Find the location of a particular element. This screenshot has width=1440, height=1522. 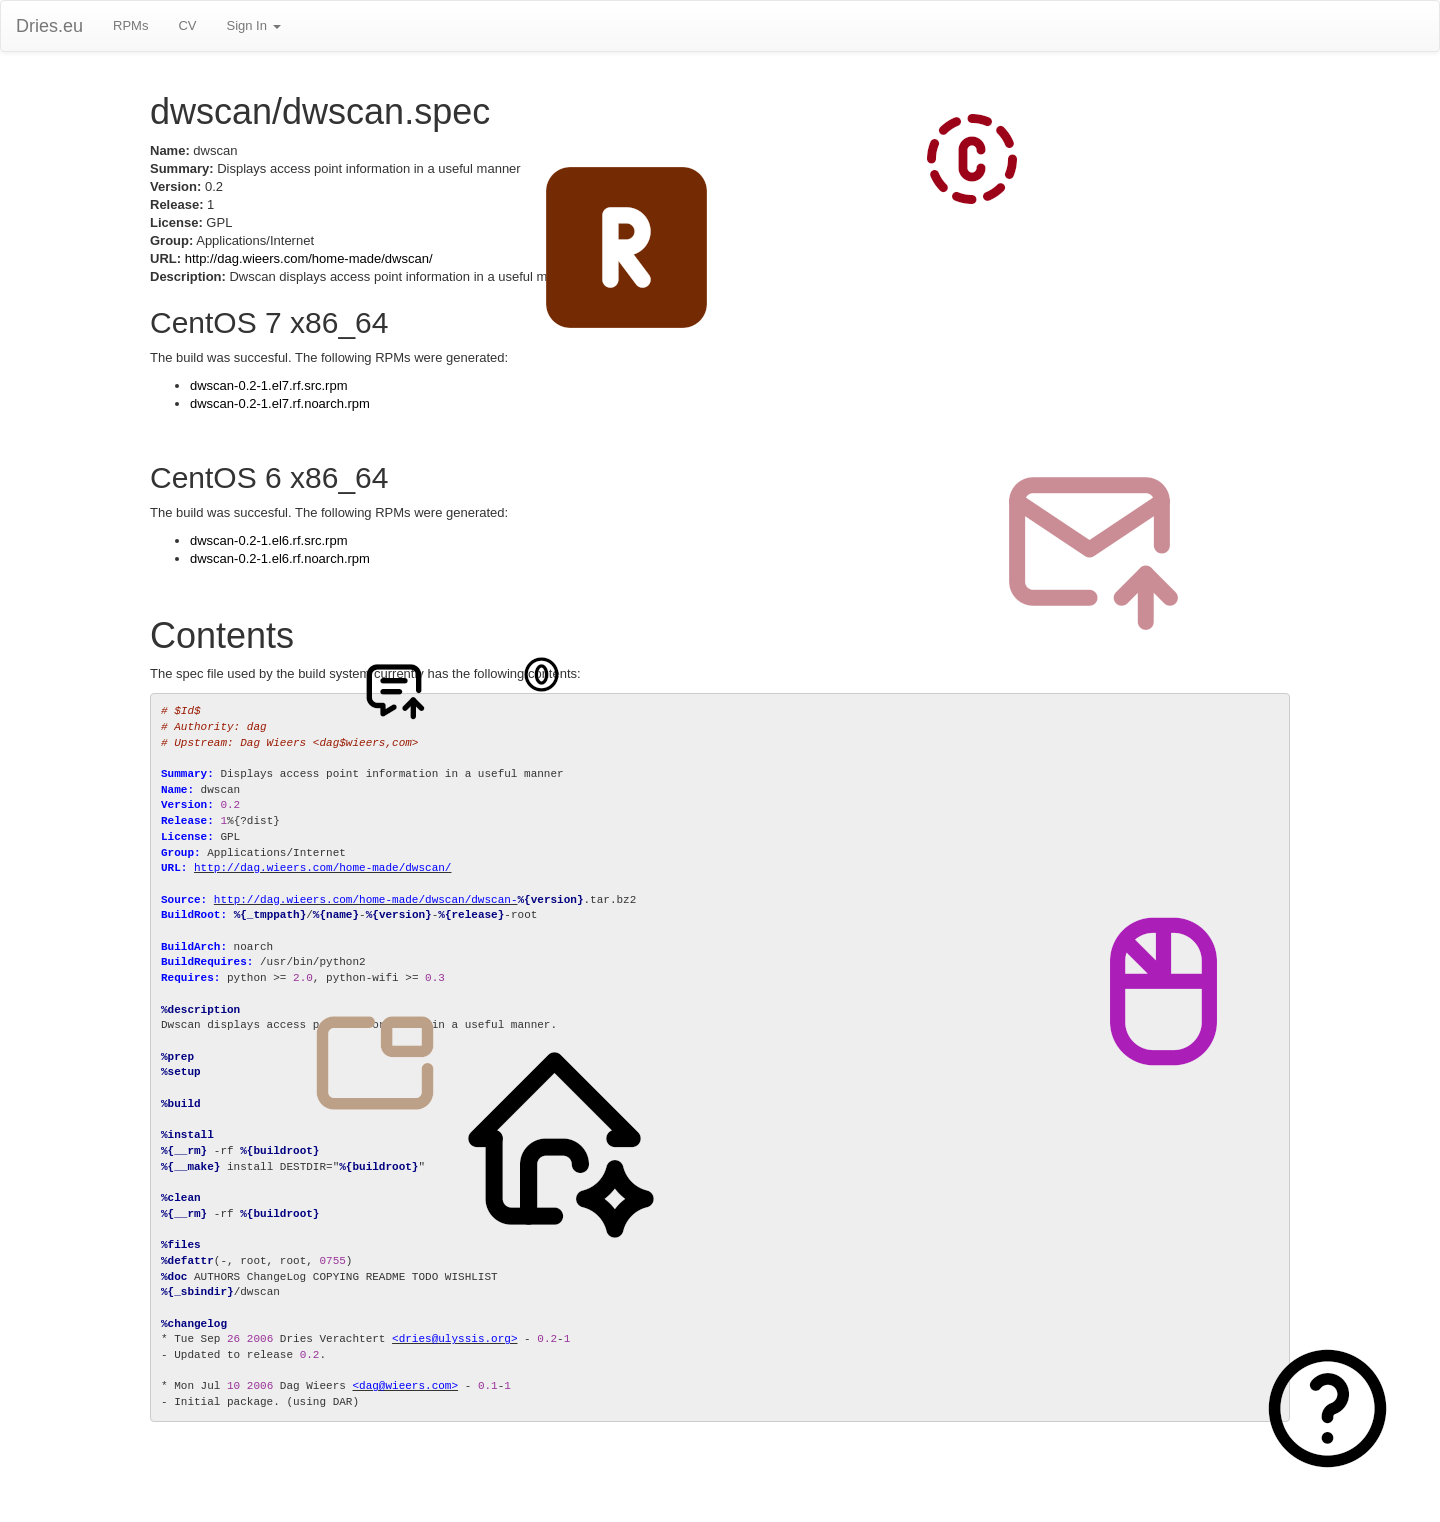

access help or support information is located at coordinates (1327, 1408).